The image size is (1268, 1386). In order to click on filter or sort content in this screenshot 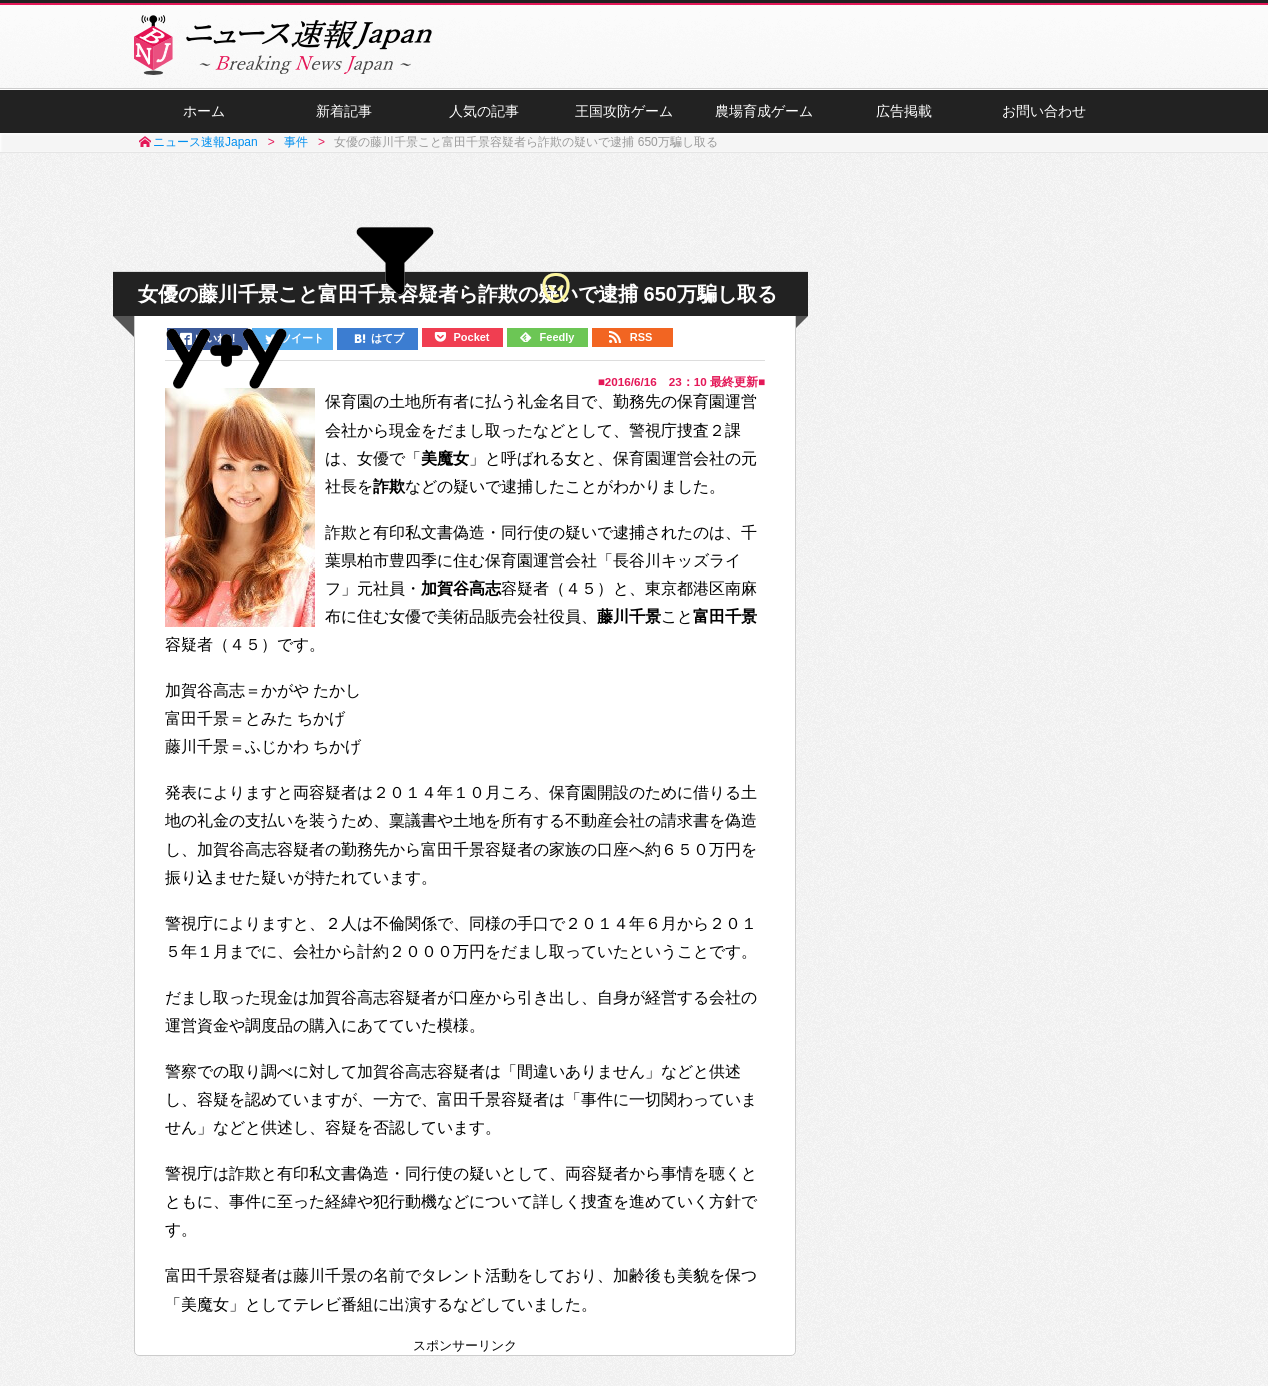, I will do `click(395, 256)`.